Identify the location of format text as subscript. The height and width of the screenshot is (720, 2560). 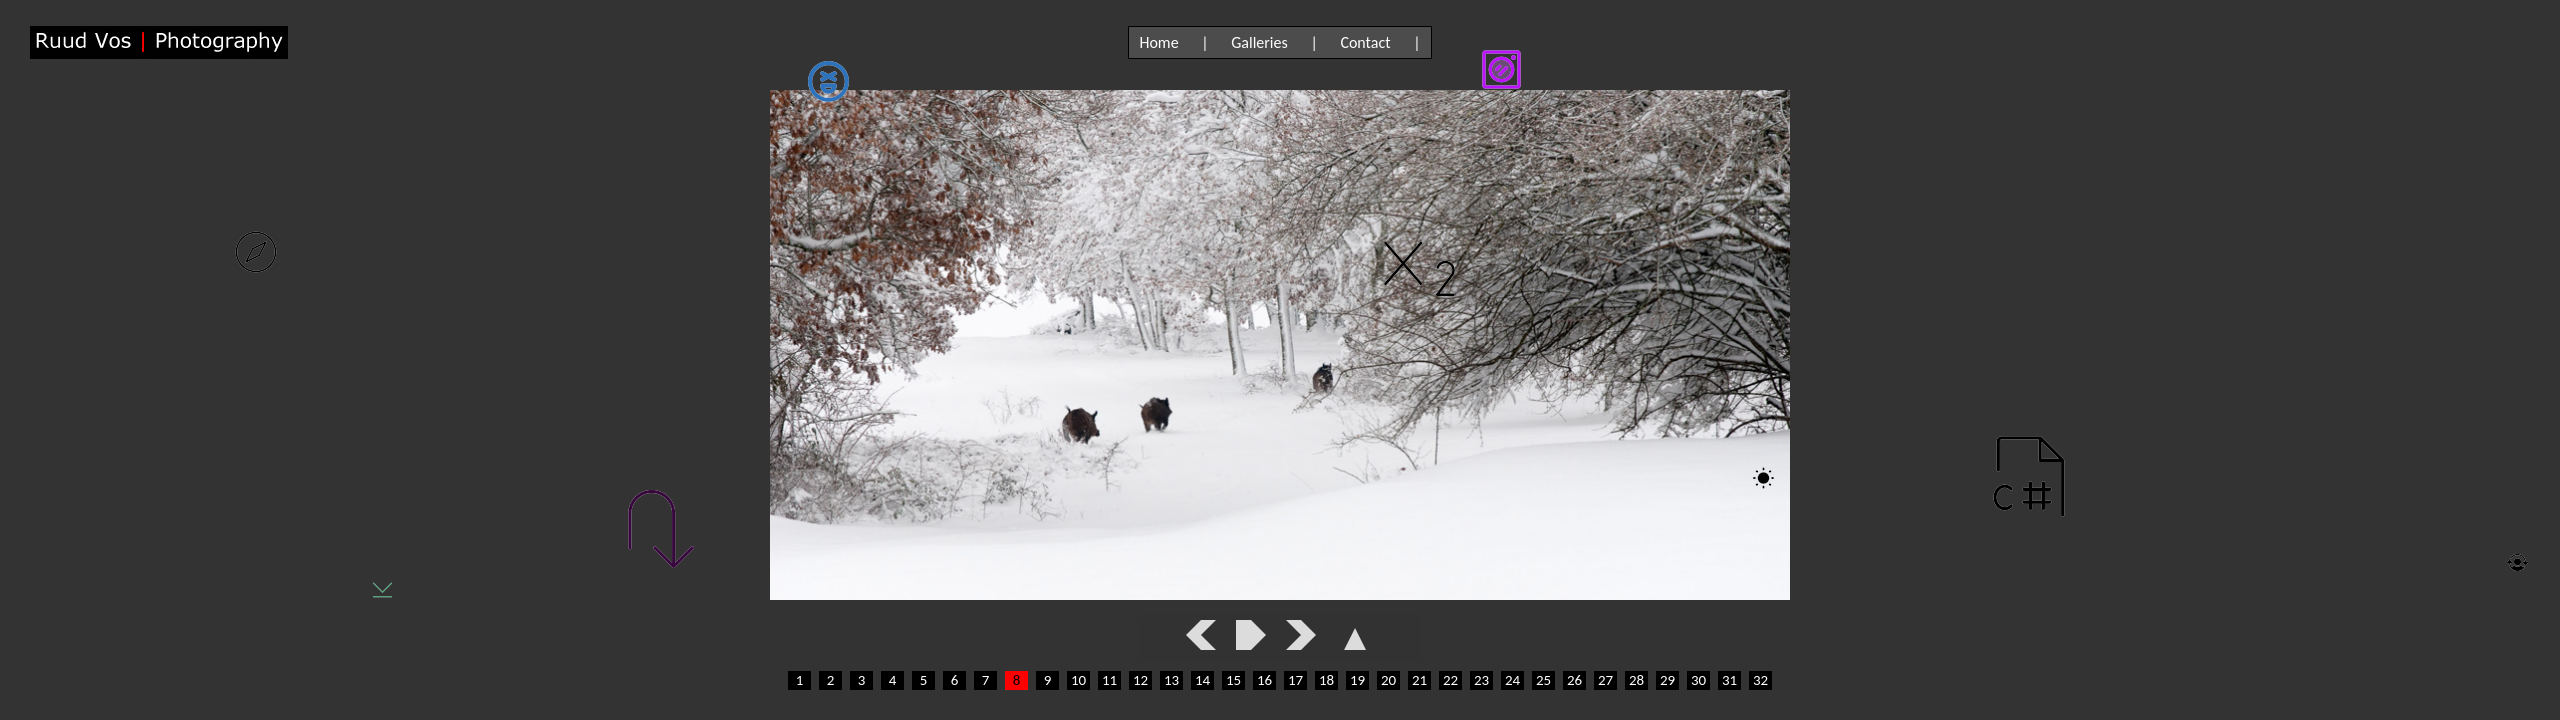
(1415, 267).